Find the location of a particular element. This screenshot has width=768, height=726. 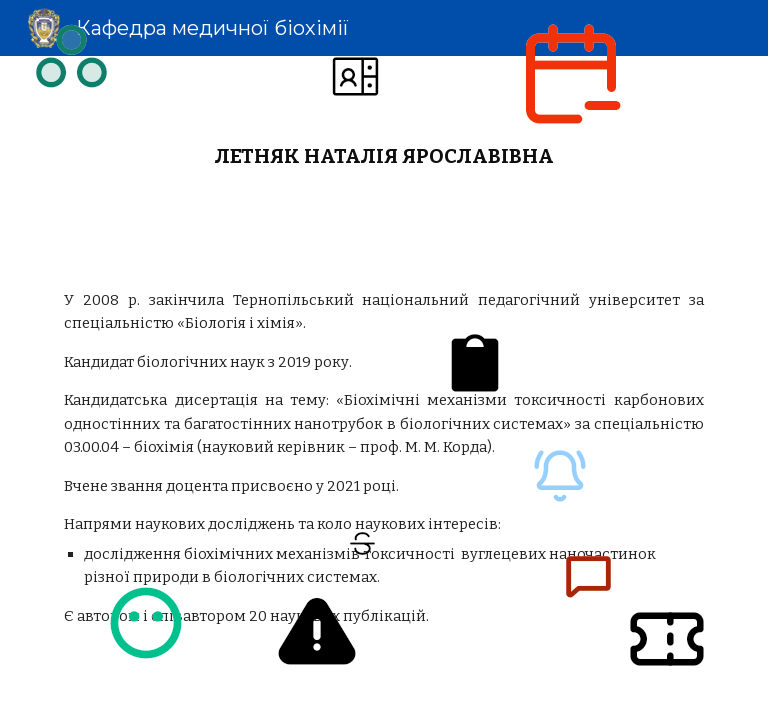

view connected items or groups is located at coordinates (71, 57).